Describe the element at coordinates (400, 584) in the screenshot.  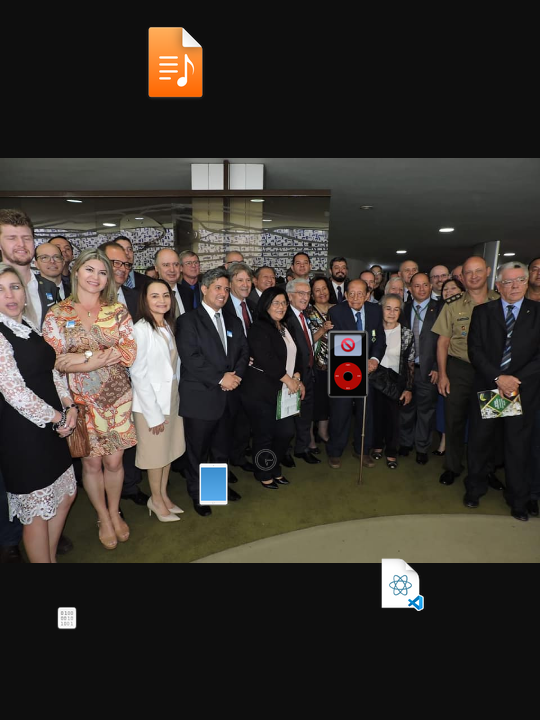
I see `open a React JavaScript file` at that location.